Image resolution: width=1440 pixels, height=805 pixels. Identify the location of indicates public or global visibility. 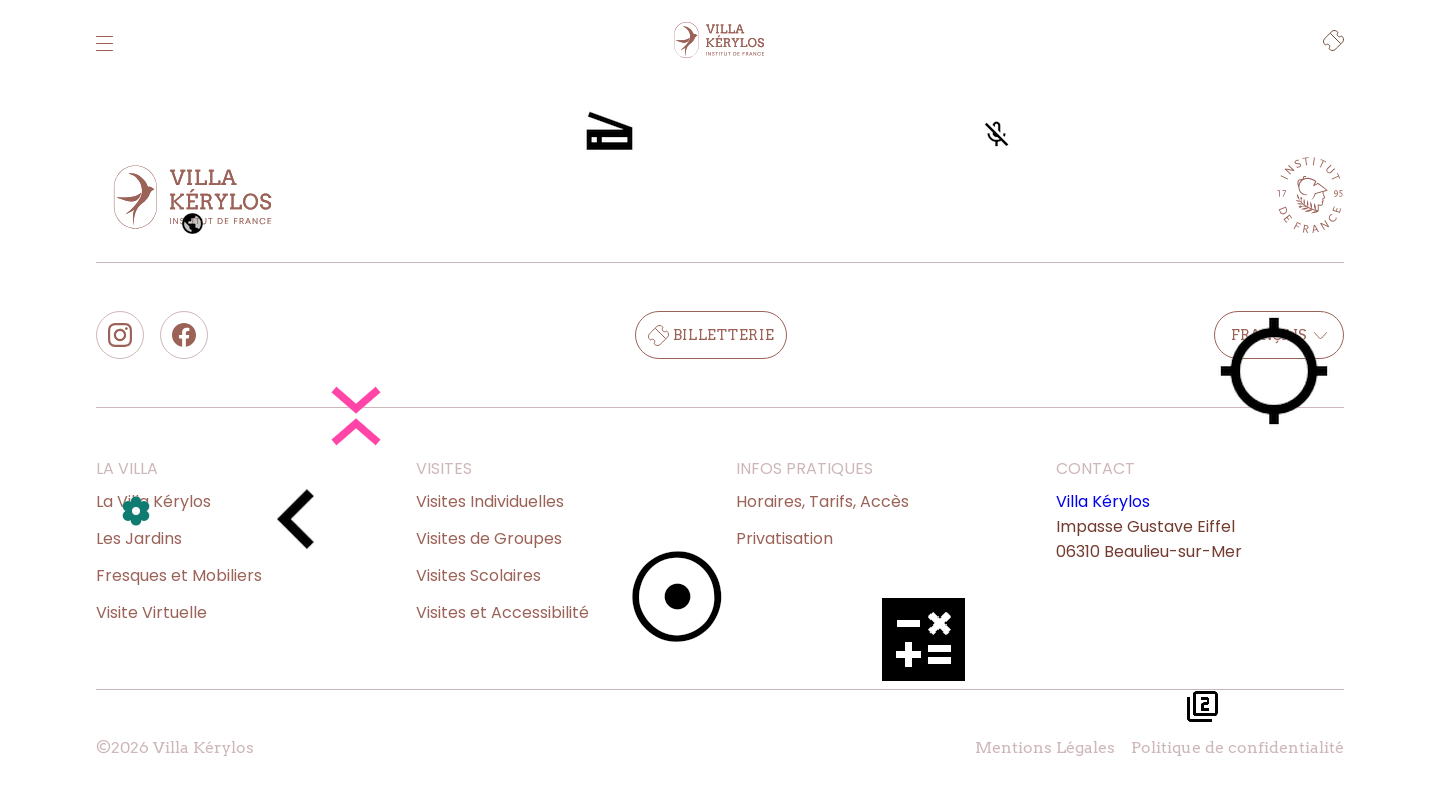
(192, 223).